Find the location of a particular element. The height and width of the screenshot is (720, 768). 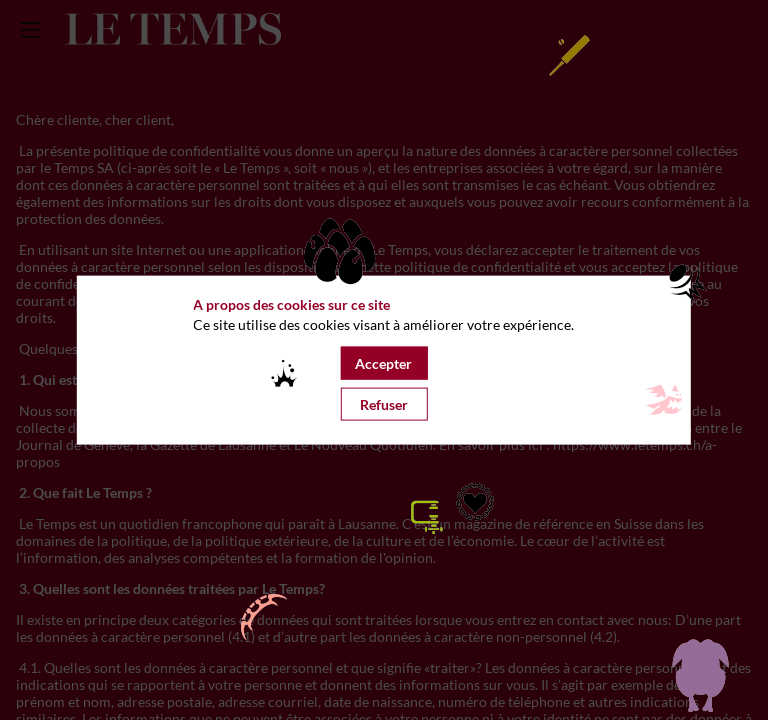

indicates a splash effect or water impact in gameplay is located at coordinates (284, 373).